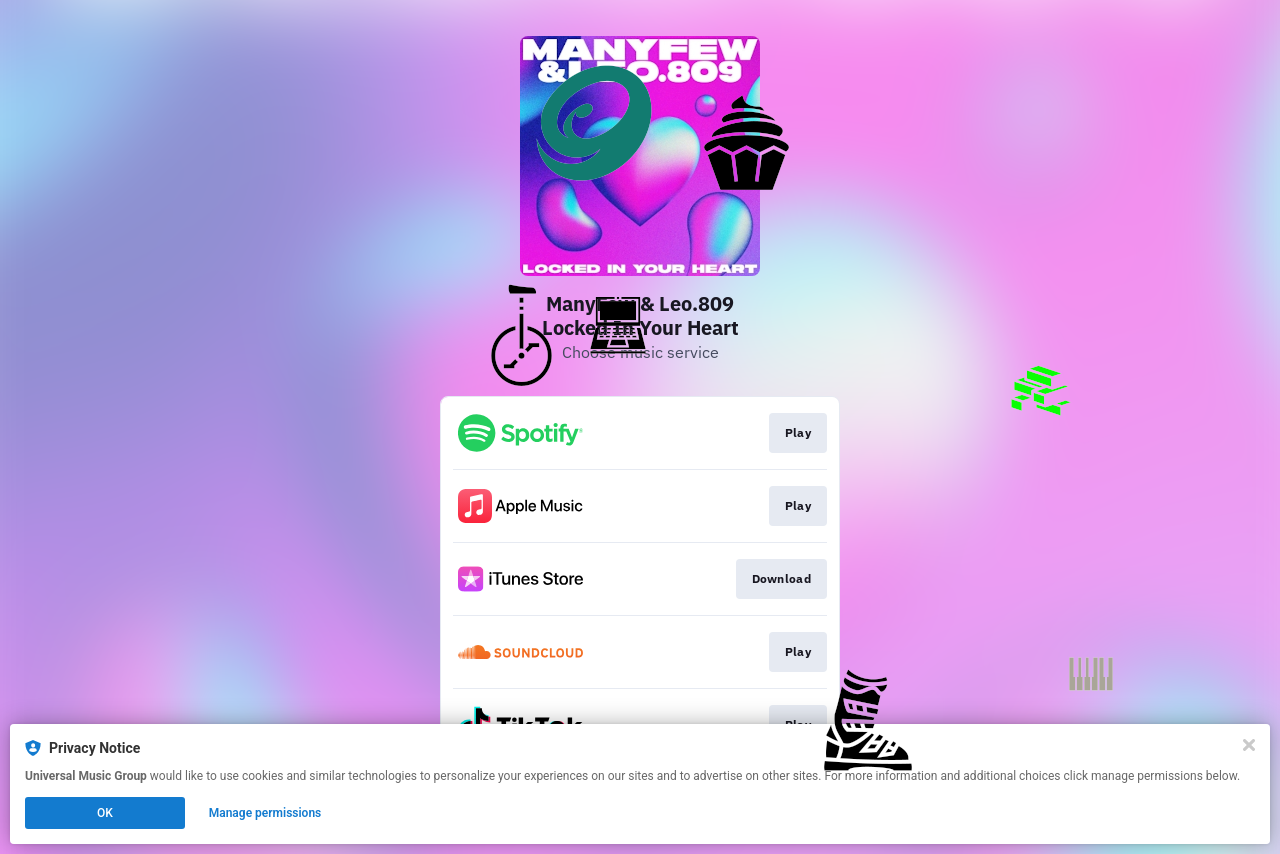 This screenshot has height=854, width=1280. What do you see at coordinates (746, 140) in the screenshot?
I see `access bakery or dessert options` at bounding box center [746, 140].